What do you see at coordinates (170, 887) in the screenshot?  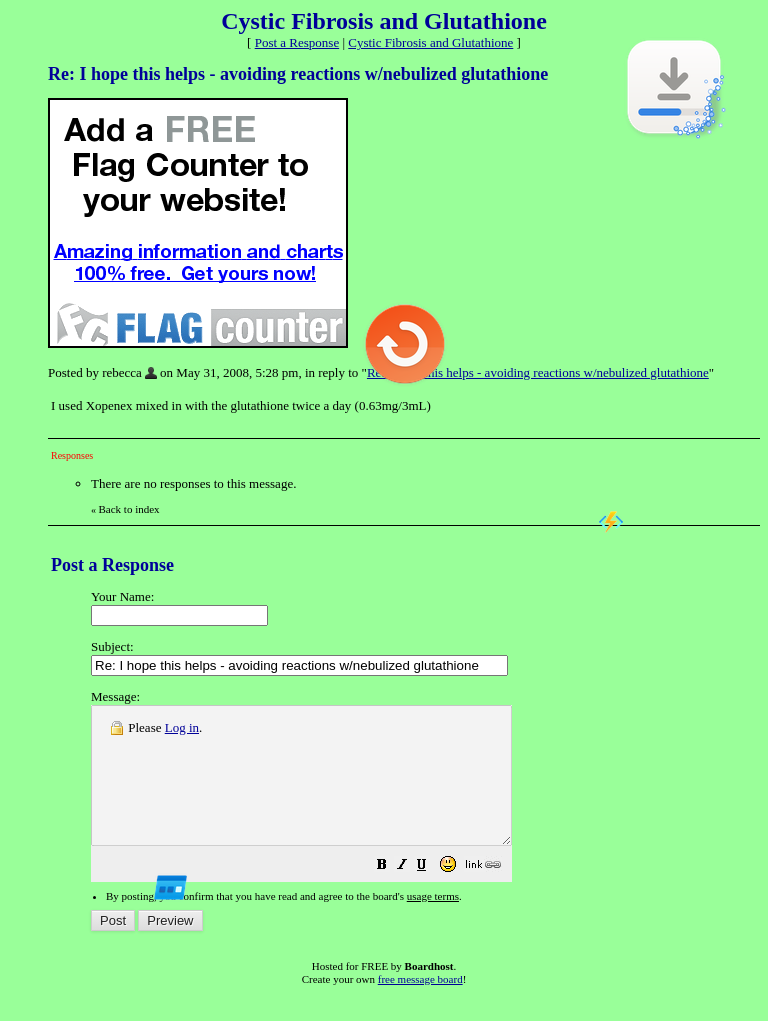 I see `launch autoruns system utility` at bounding box center [170, 887].